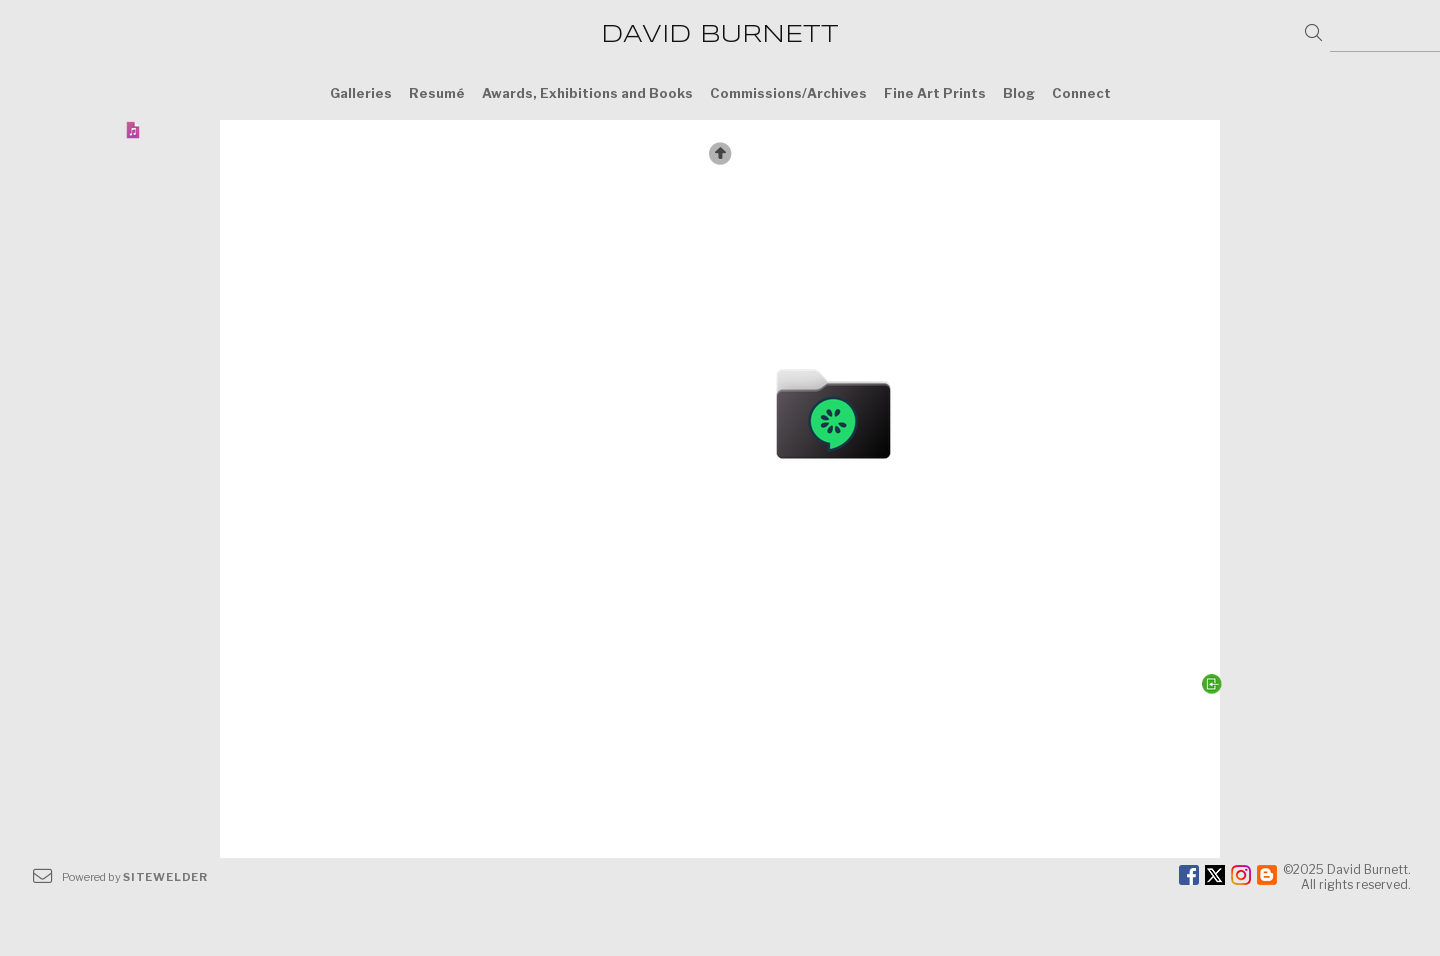  I want to click on log out of the current session, so click(1212, 684).